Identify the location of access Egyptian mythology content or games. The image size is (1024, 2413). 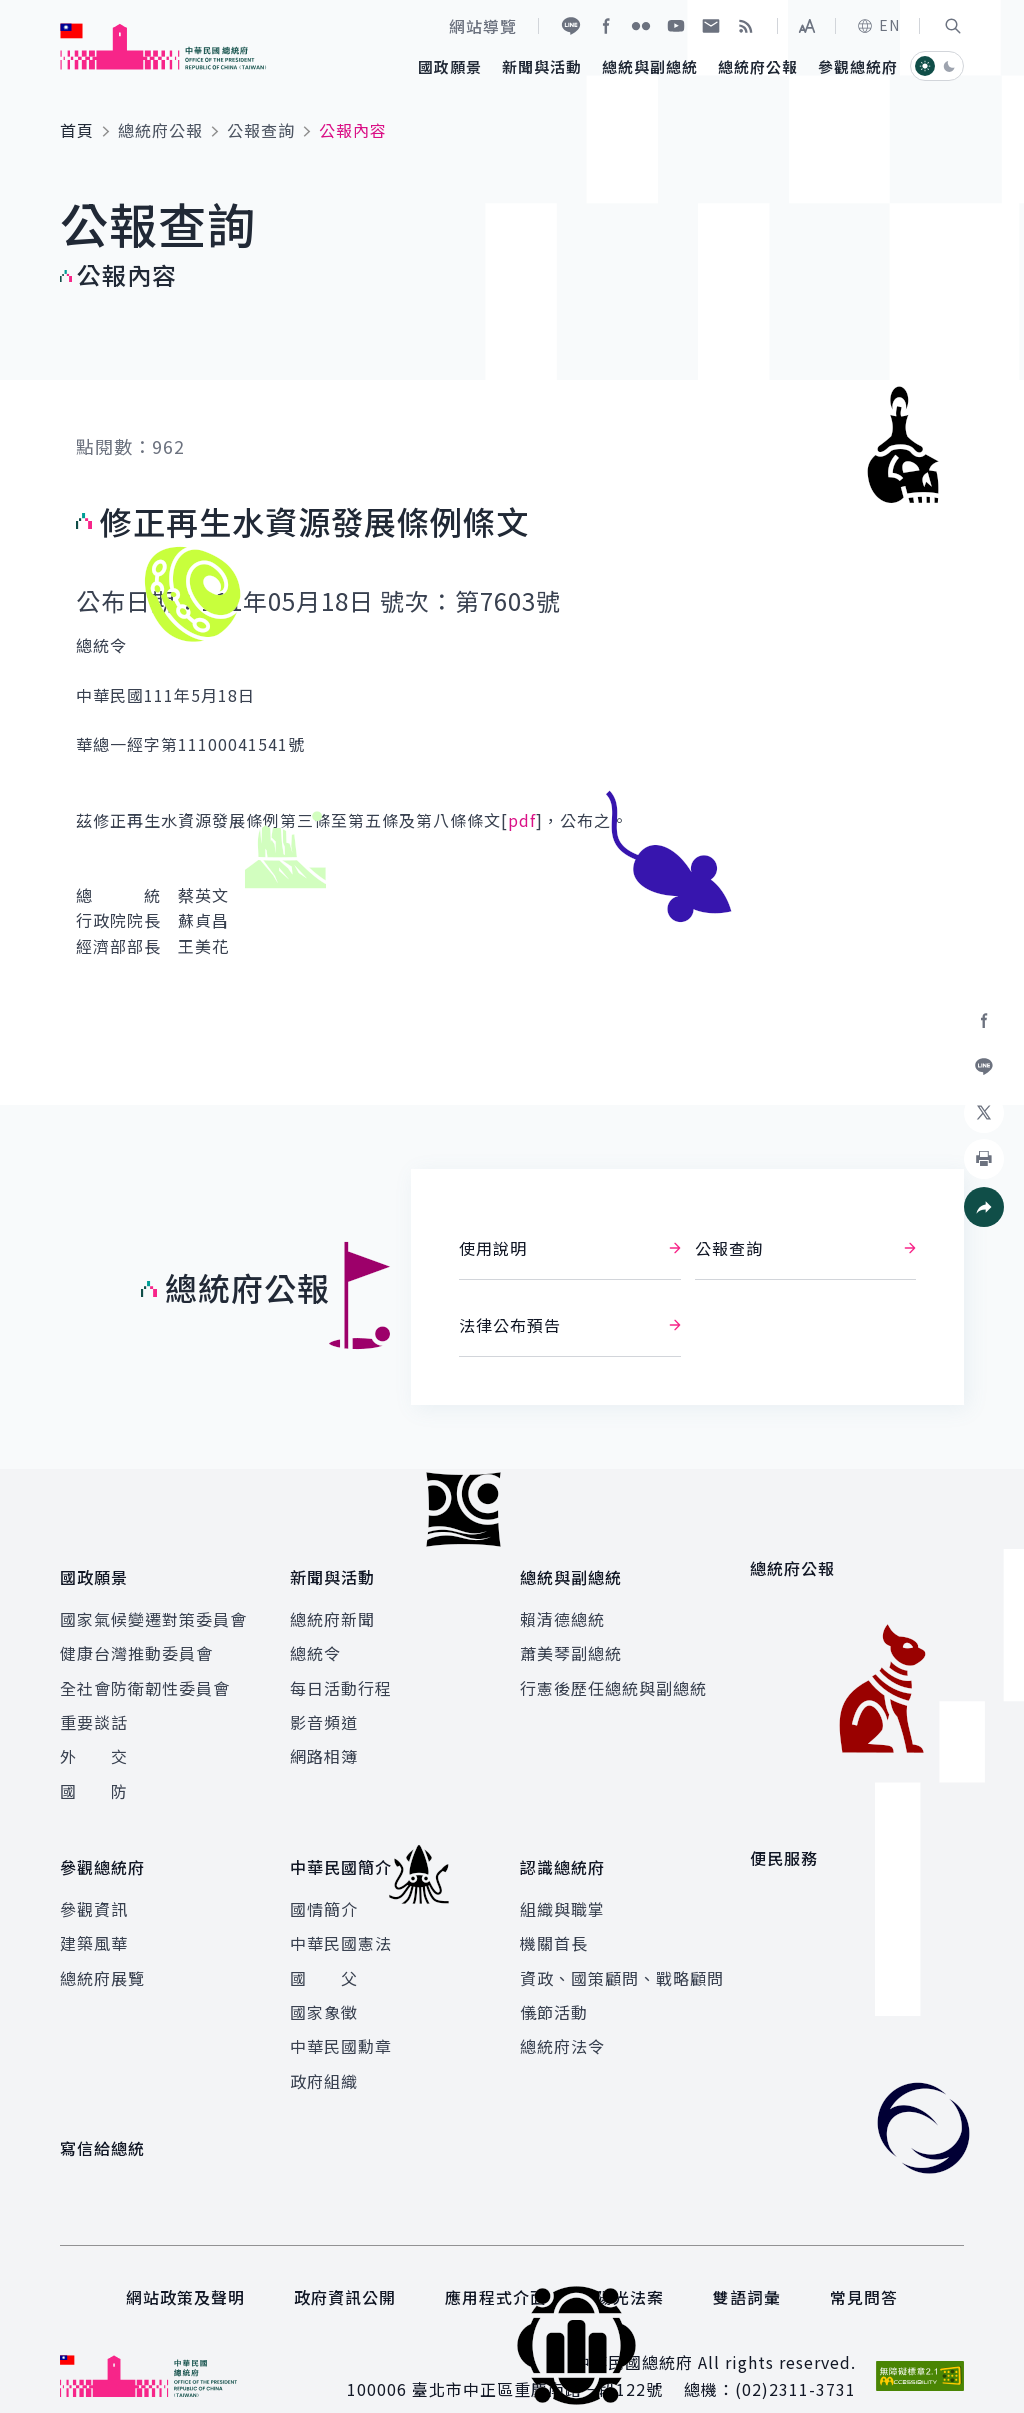
(882, 1688).